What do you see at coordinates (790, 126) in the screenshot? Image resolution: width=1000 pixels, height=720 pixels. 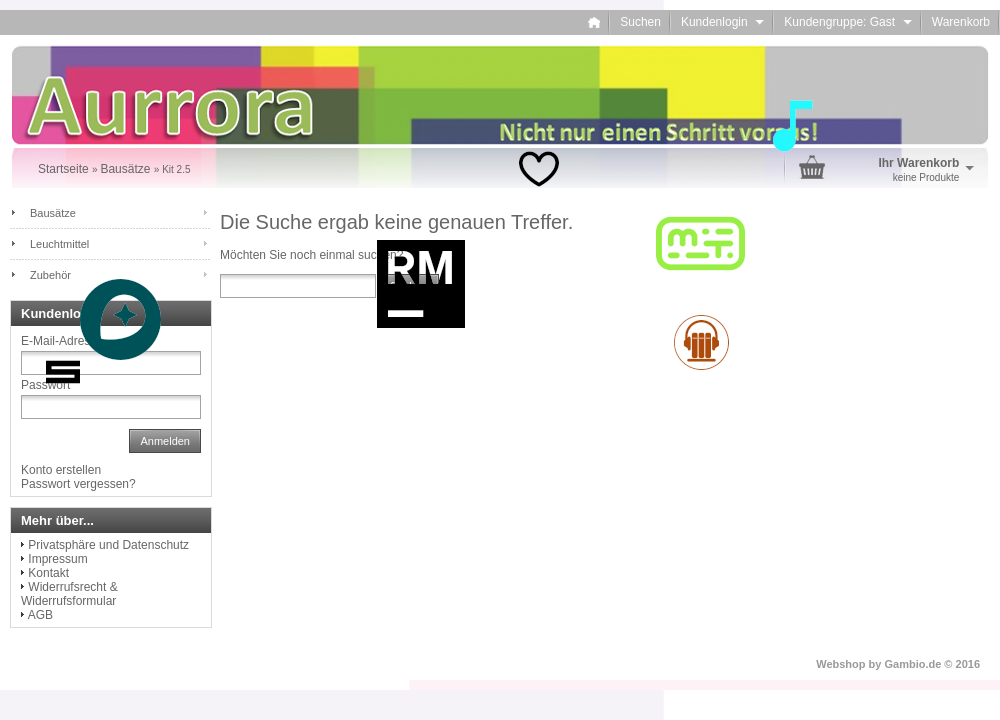 I see `access music library or player` at bounding box center [790, 126].